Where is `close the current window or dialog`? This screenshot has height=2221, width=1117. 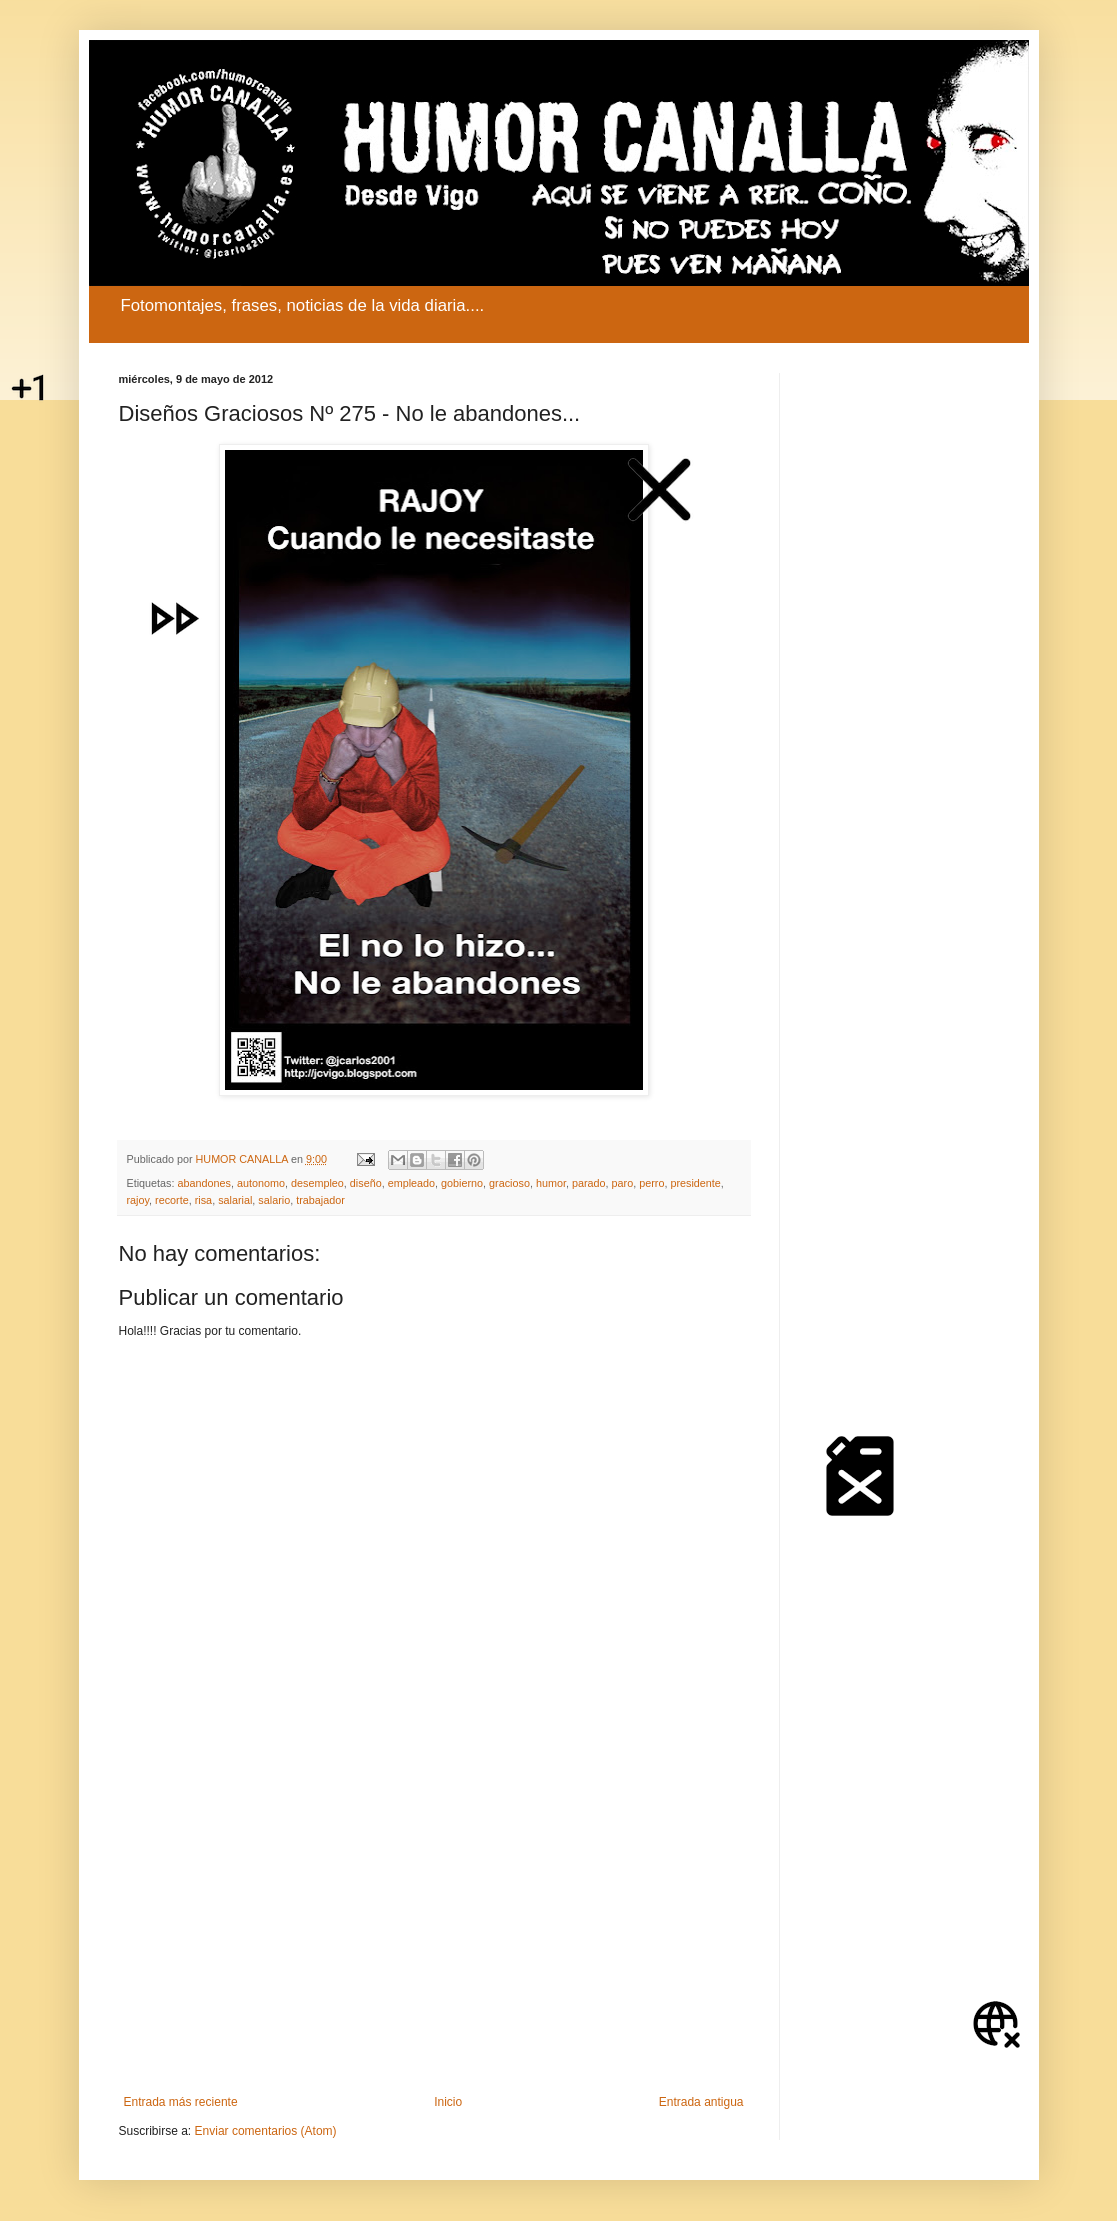 close the current window or dialog is located at coordinates (659, 489).